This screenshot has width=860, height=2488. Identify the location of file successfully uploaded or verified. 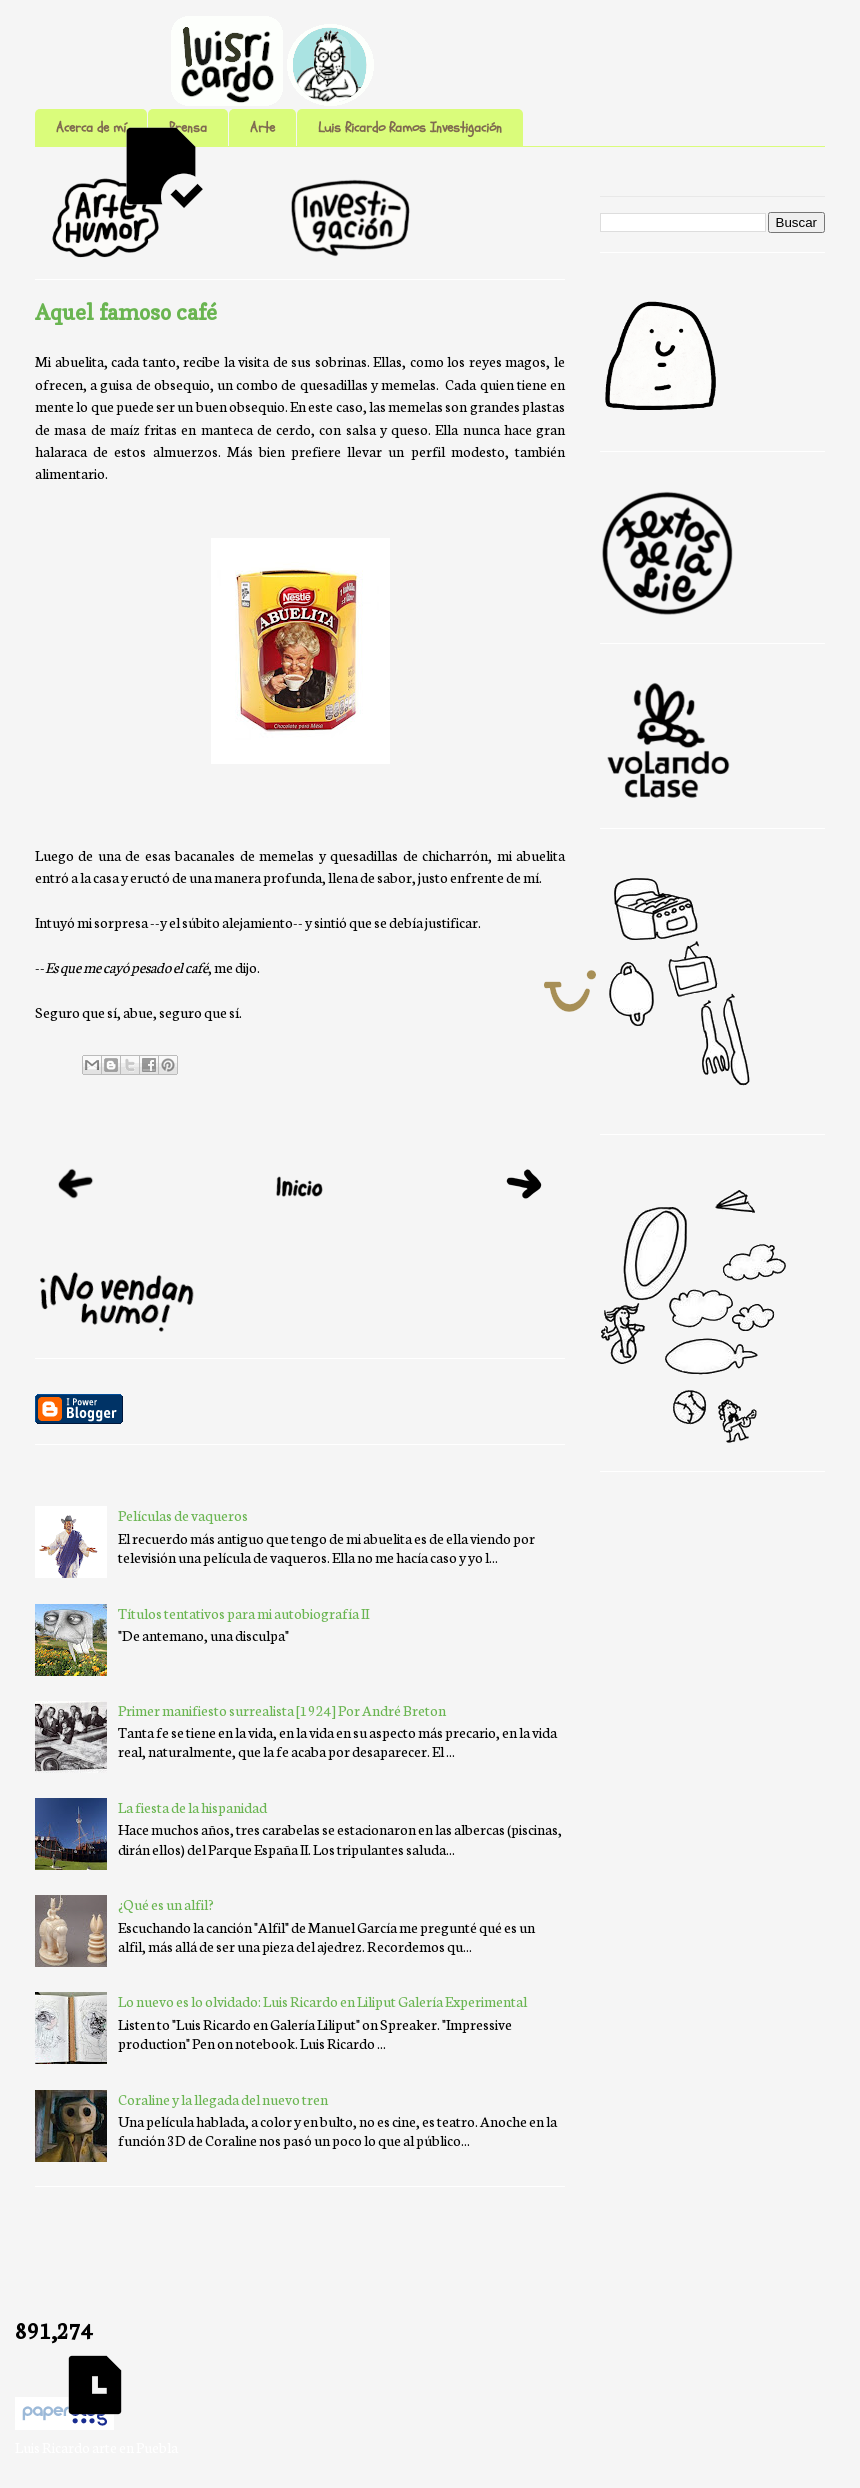
(161, 166).